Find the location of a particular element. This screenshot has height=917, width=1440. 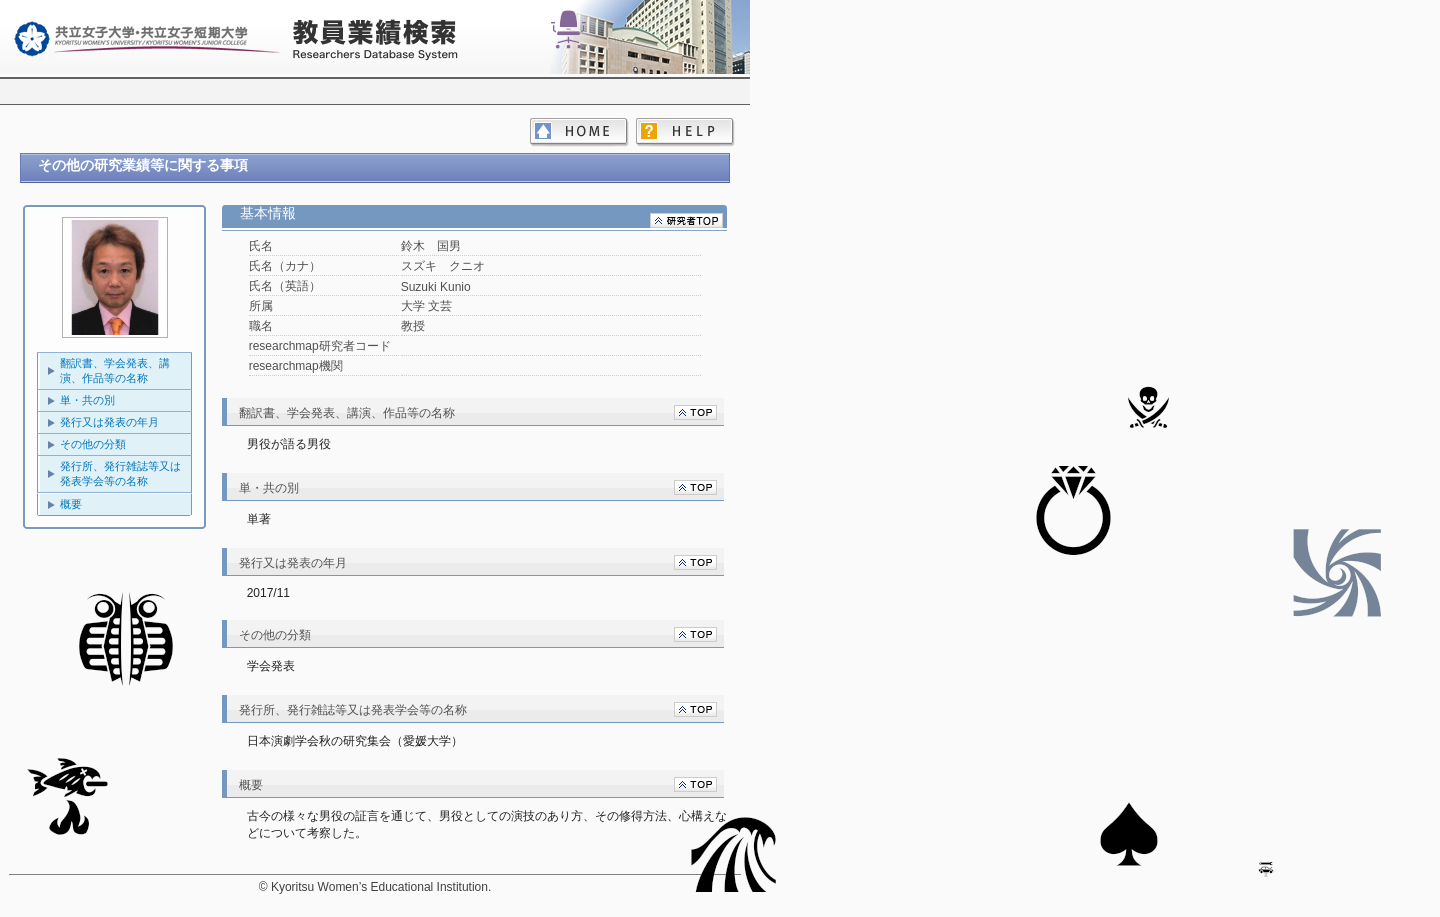

spades suit symbol in a card game is located at coordinates (1129, 834).